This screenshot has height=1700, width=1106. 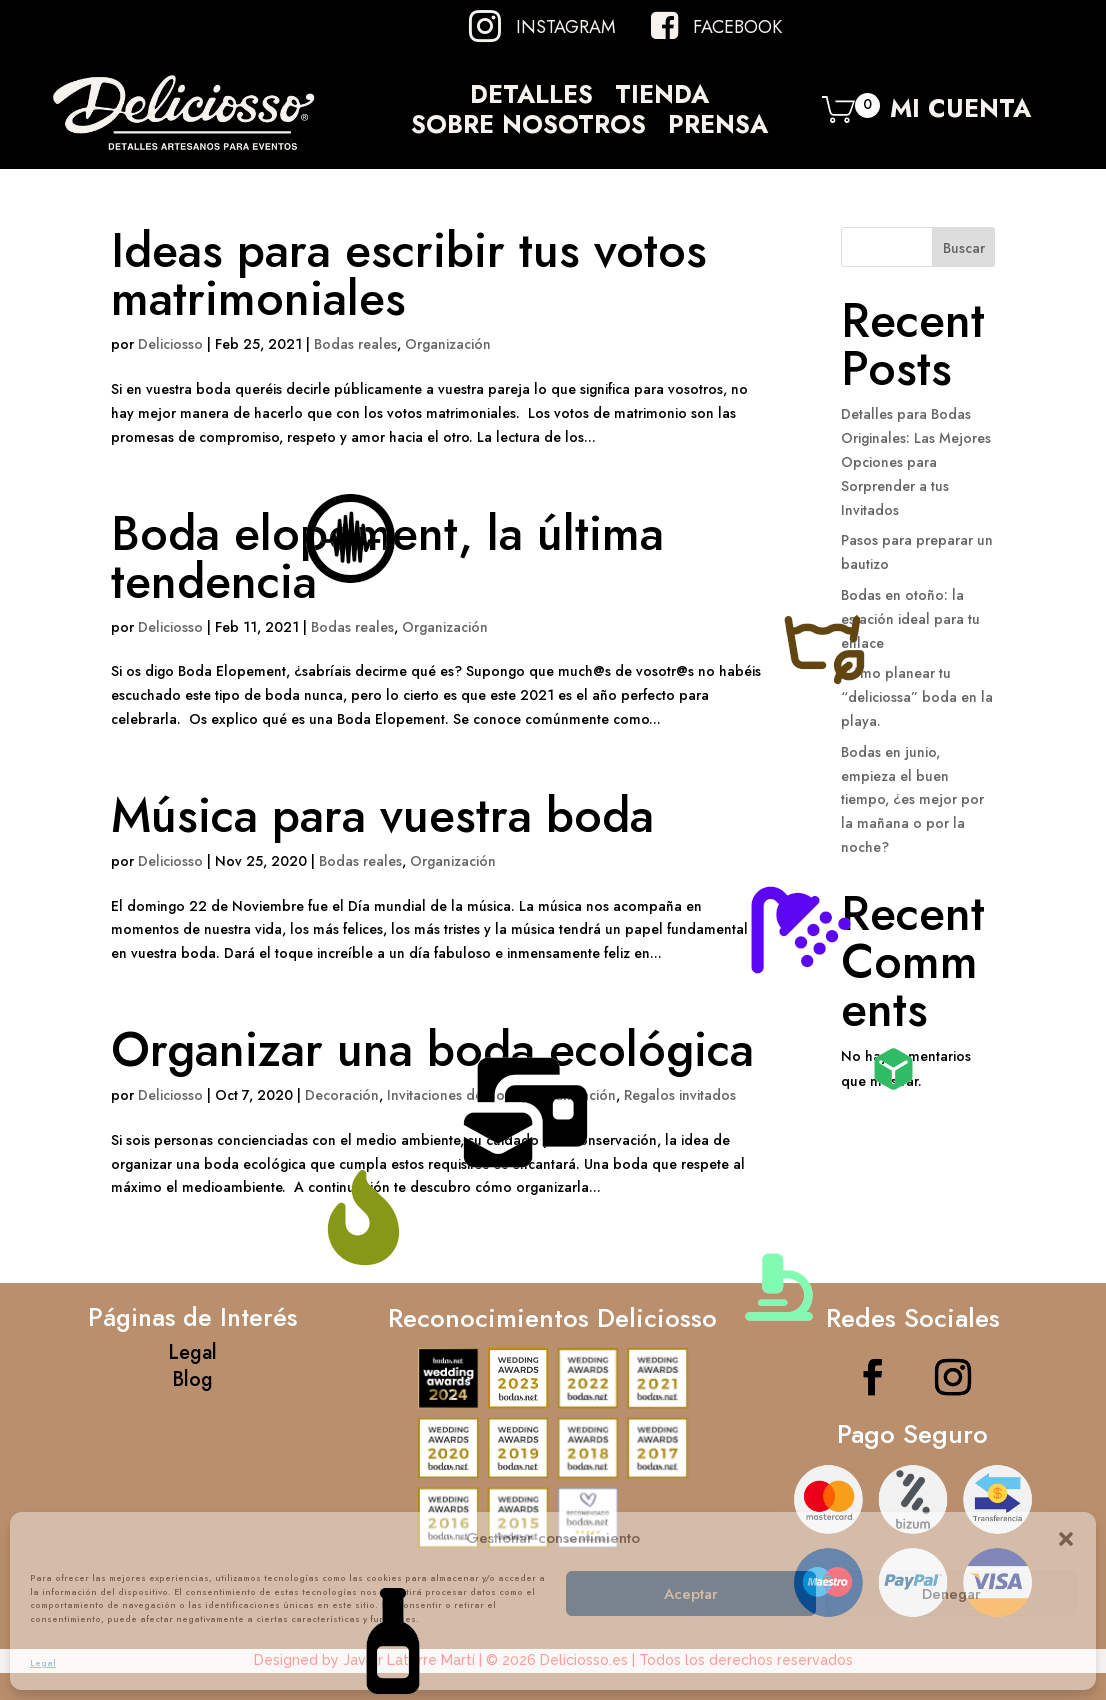 I want to click on indicates bathroom or shower facilities available, so click(x=801, y=930).